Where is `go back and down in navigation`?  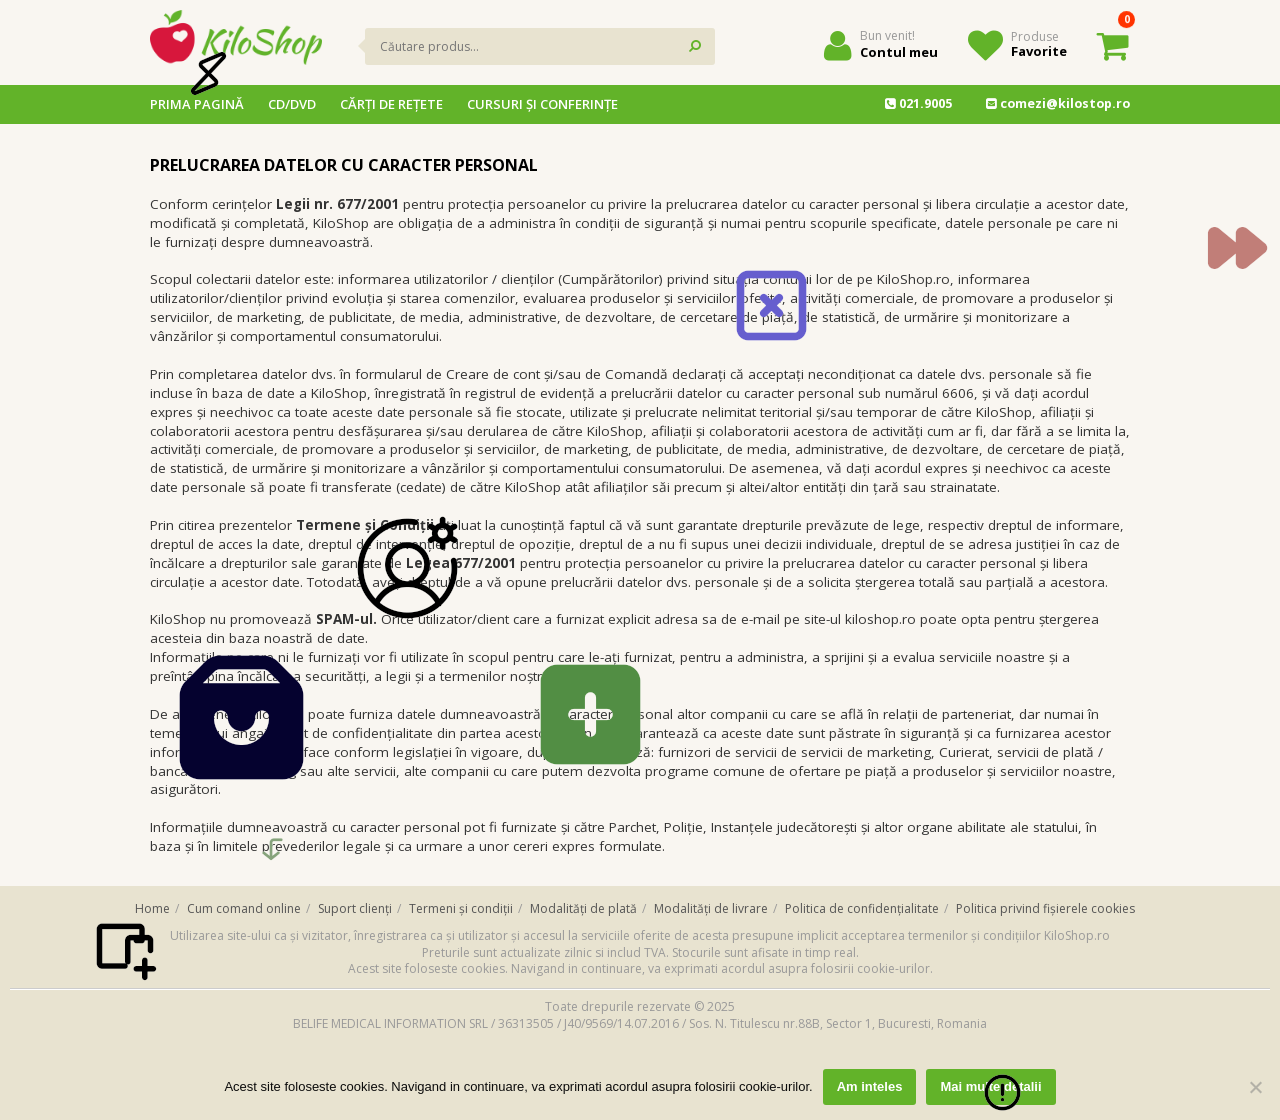 go back and down in navigation is located at coordinates (272, 848).